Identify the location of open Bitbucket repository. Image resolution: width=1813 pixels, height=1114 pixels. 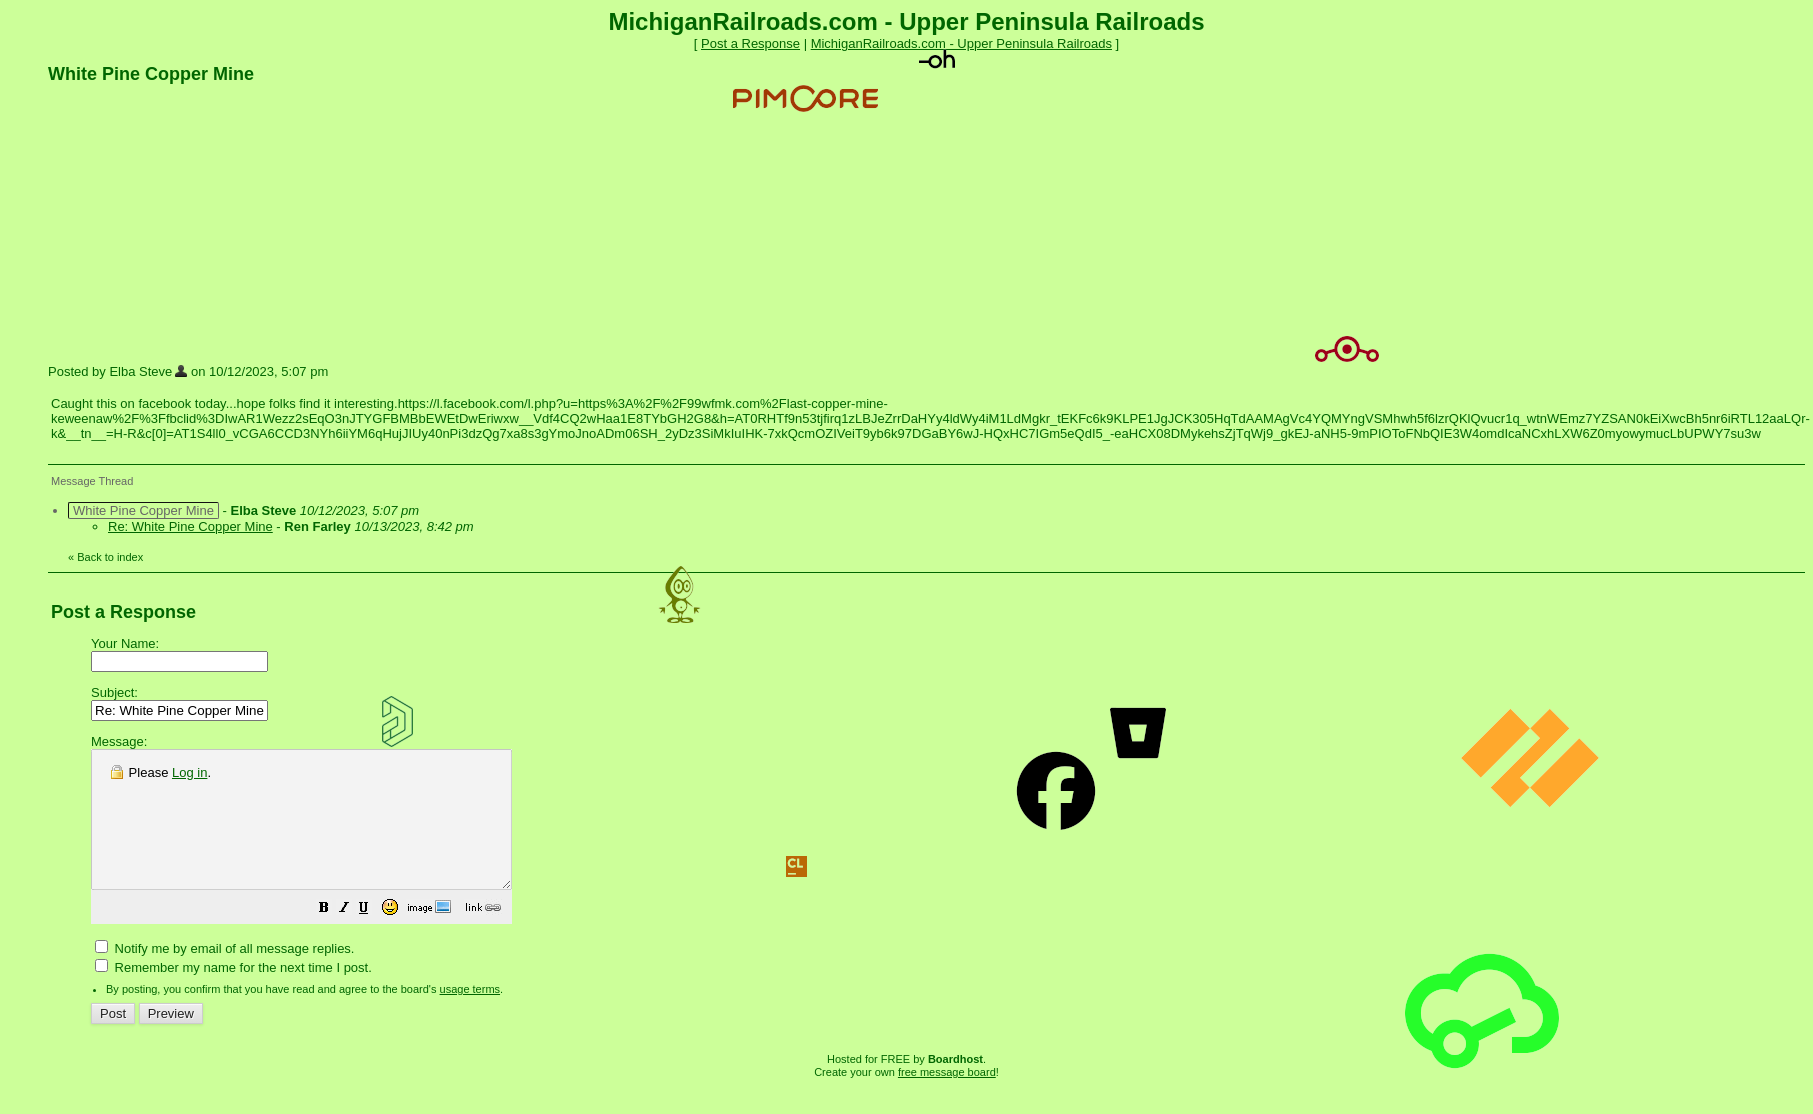
(1138, 733).